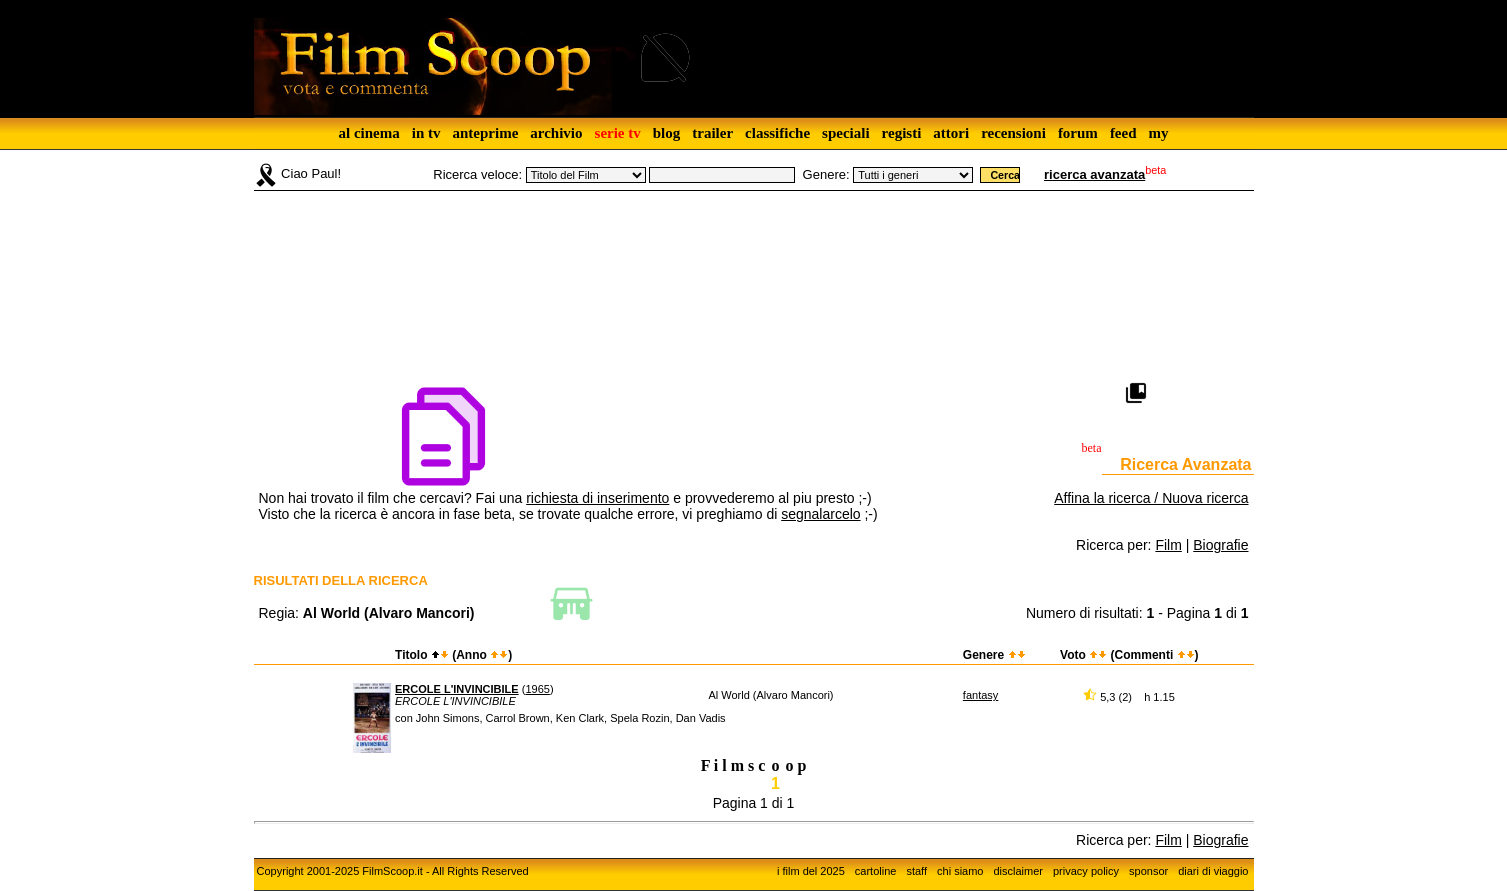 The width and height of the screenshot is (1507, 891). I want to click on mute or disable chat notifications, so click(664, 58).